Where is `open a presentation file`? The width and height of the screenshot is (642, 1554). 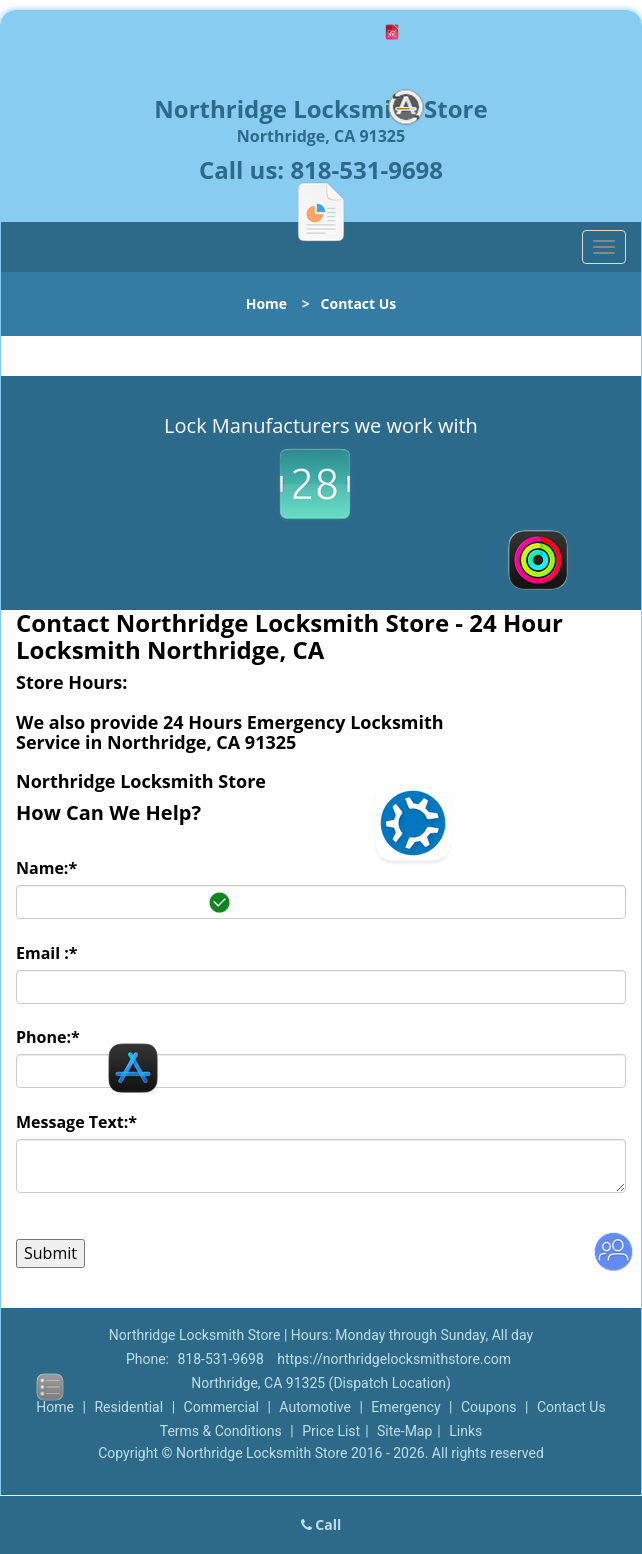 open a presentation file is located at coordinates (321, 212).